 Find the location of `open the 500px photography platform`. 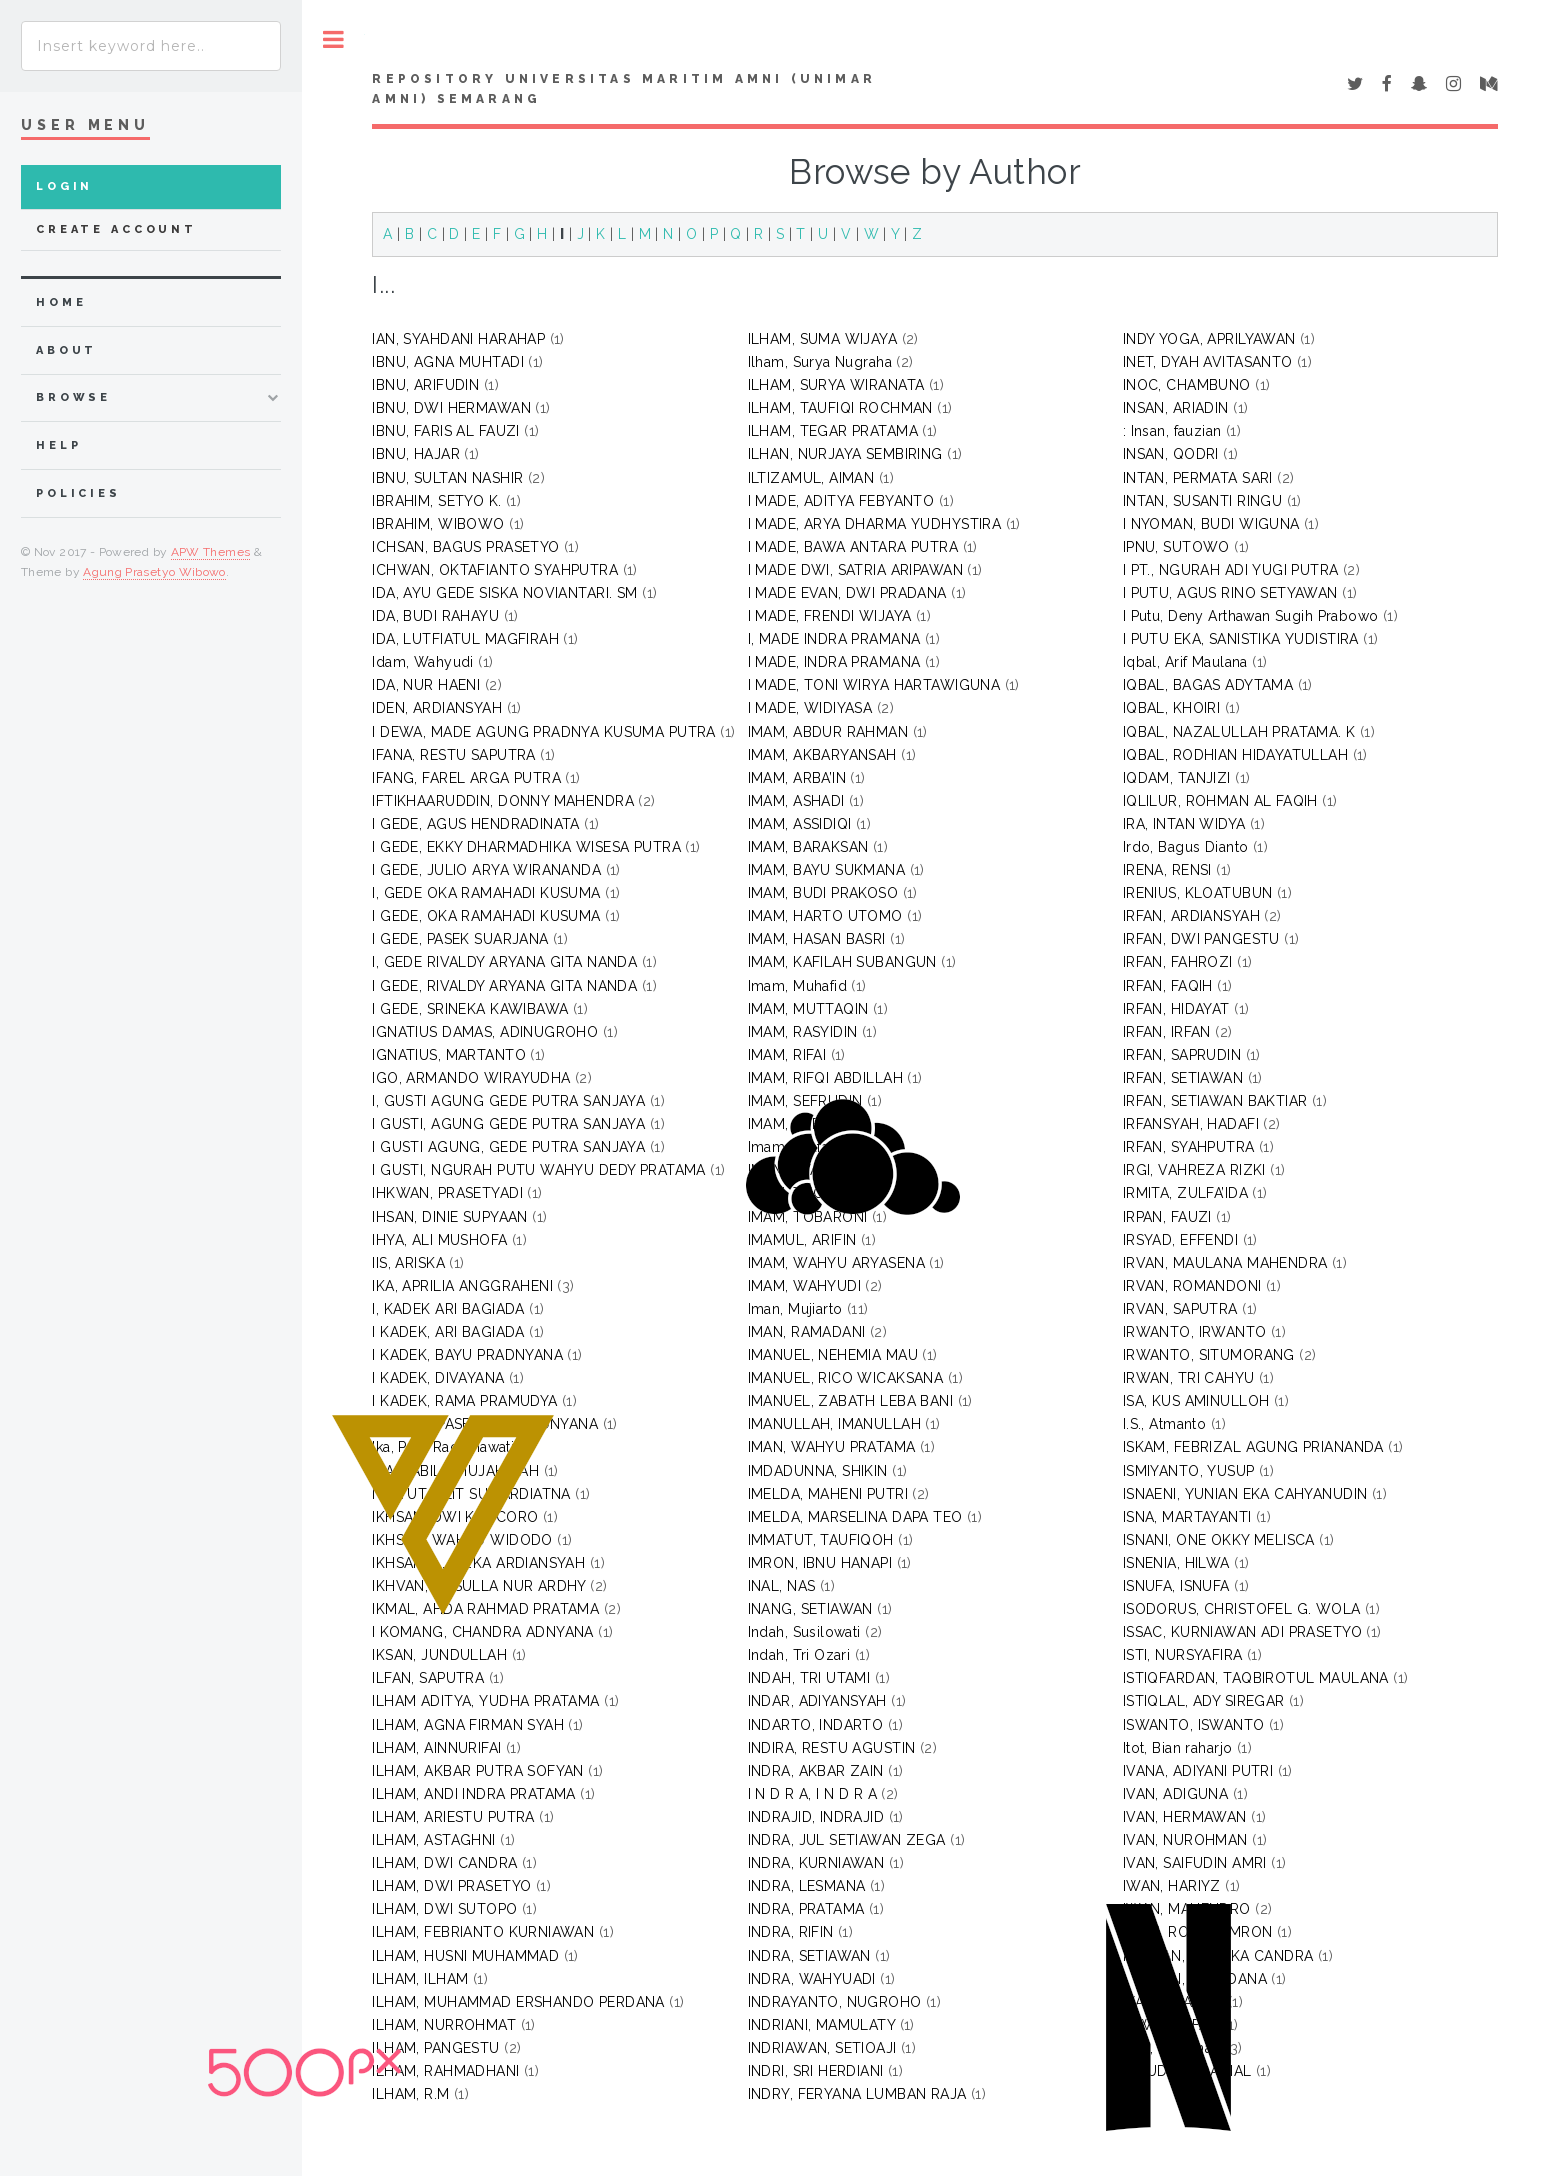

open the 500px photography platform is located at coordinates (304, 2072).